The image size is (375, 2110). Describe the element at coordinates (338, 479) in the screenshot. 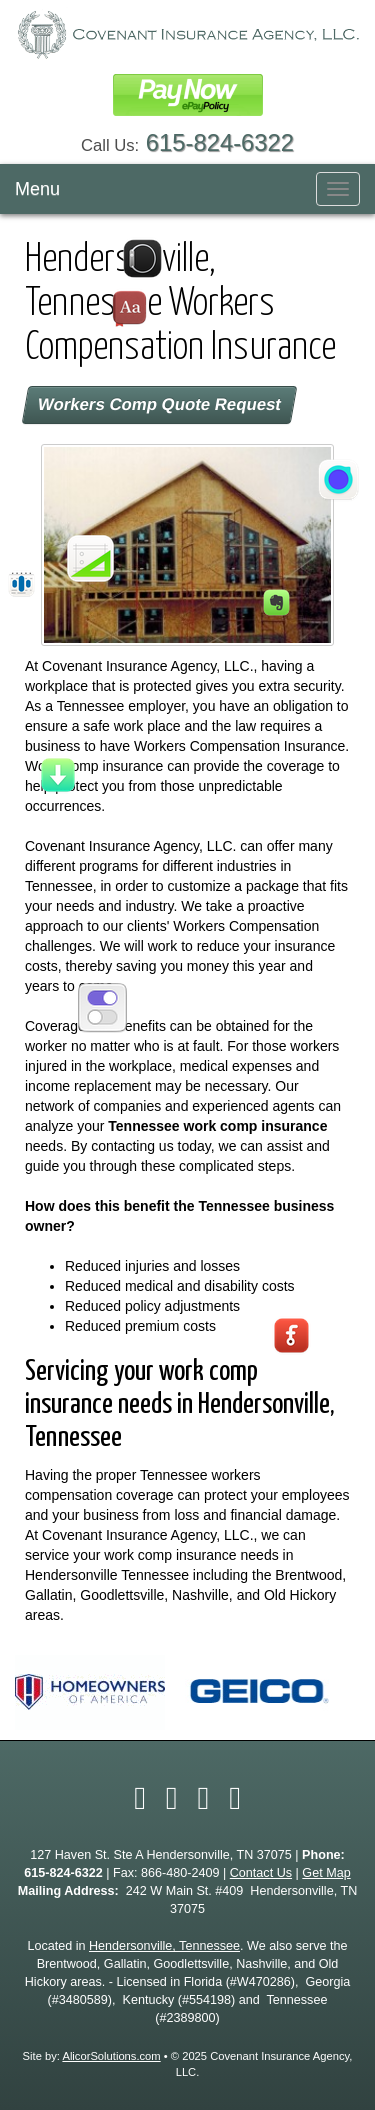

I see `open mercury browser app` at that location.